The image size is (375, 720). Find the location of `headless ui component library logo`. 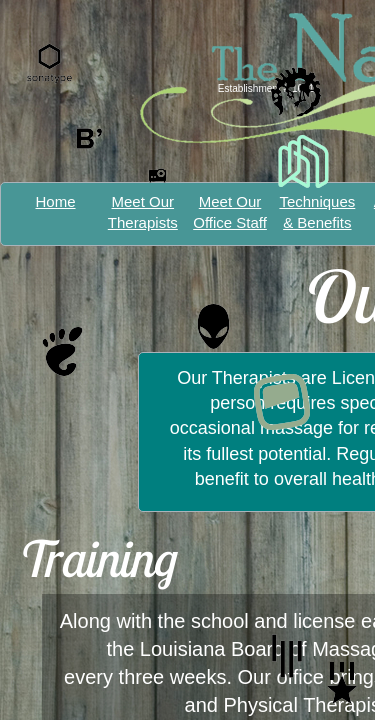

headless ui component library logo is located at coordinates (282, 402).